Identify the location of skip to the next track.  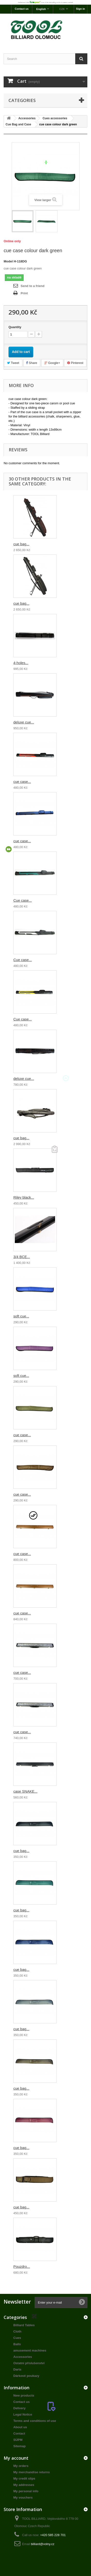
(8, 849).